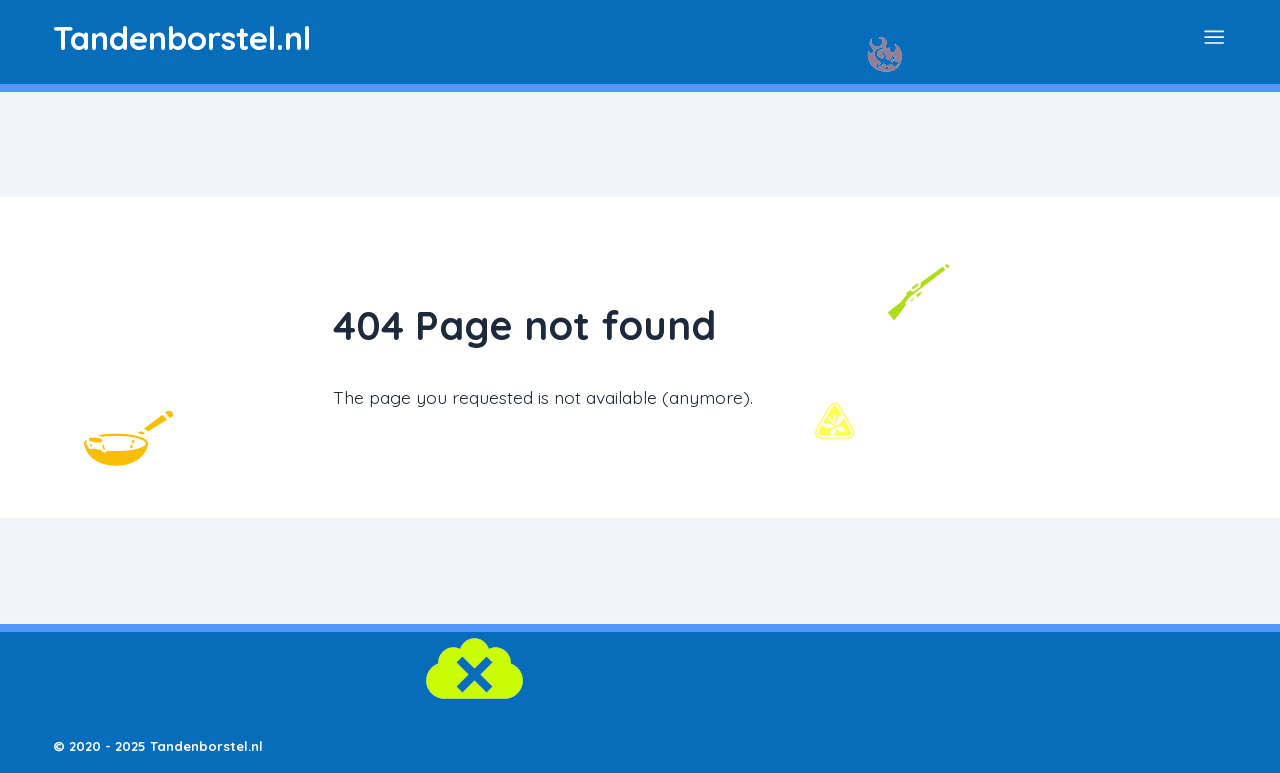 This screenshot has width=1280, height=773. I want to click on warning about environmental or ecological impact, so click(834, 422).